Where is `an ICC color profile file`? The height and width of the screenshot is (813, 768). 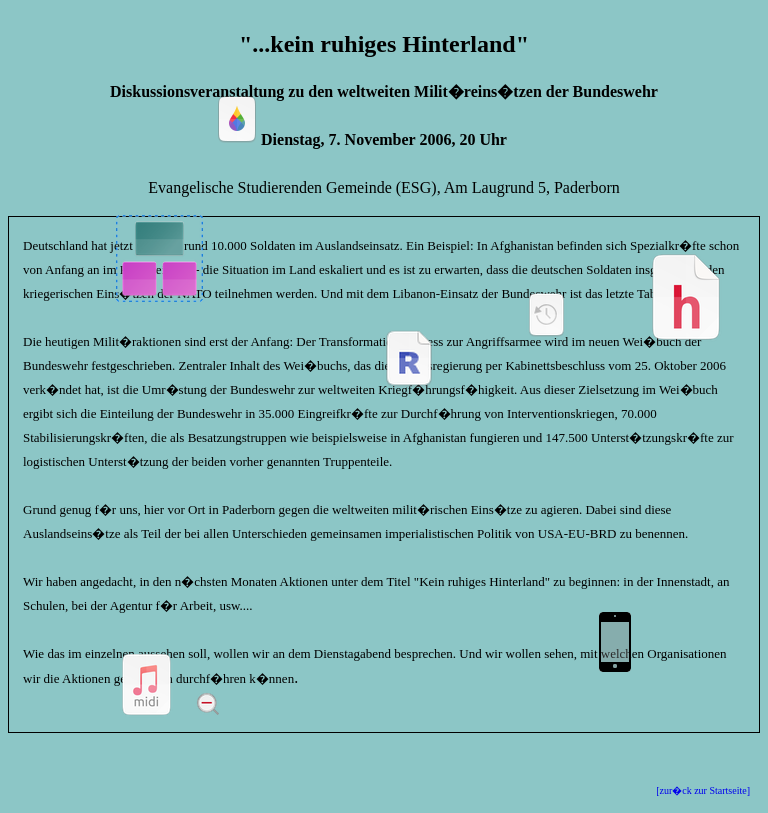
an ICC color profile file is located at coordinates (237, 119).